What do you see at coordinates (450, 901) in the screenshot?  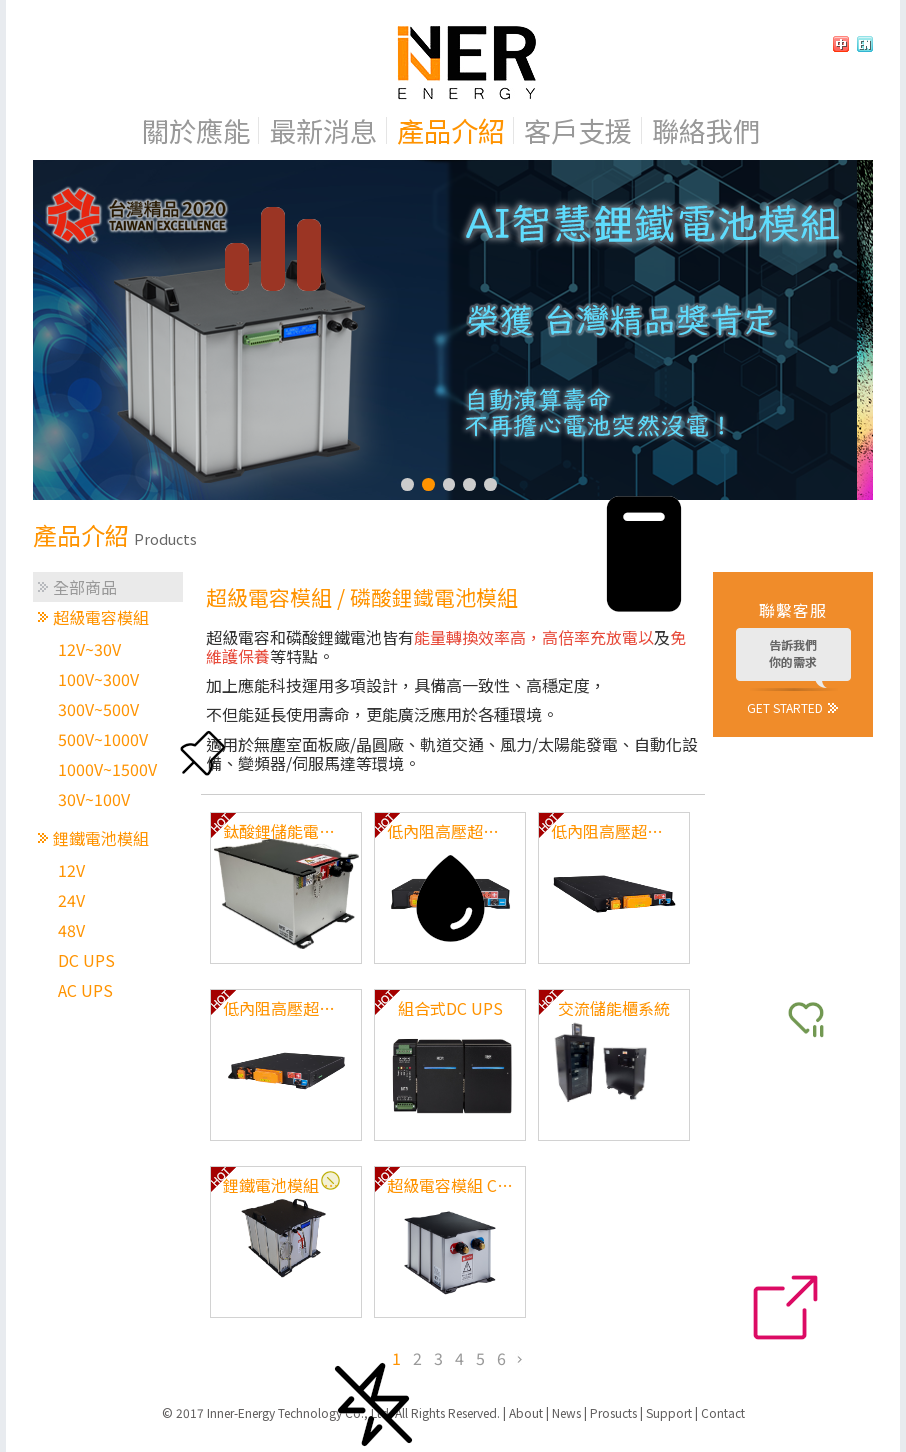 I see `adjust water or hydration settings` at bounding box center [450, 901].